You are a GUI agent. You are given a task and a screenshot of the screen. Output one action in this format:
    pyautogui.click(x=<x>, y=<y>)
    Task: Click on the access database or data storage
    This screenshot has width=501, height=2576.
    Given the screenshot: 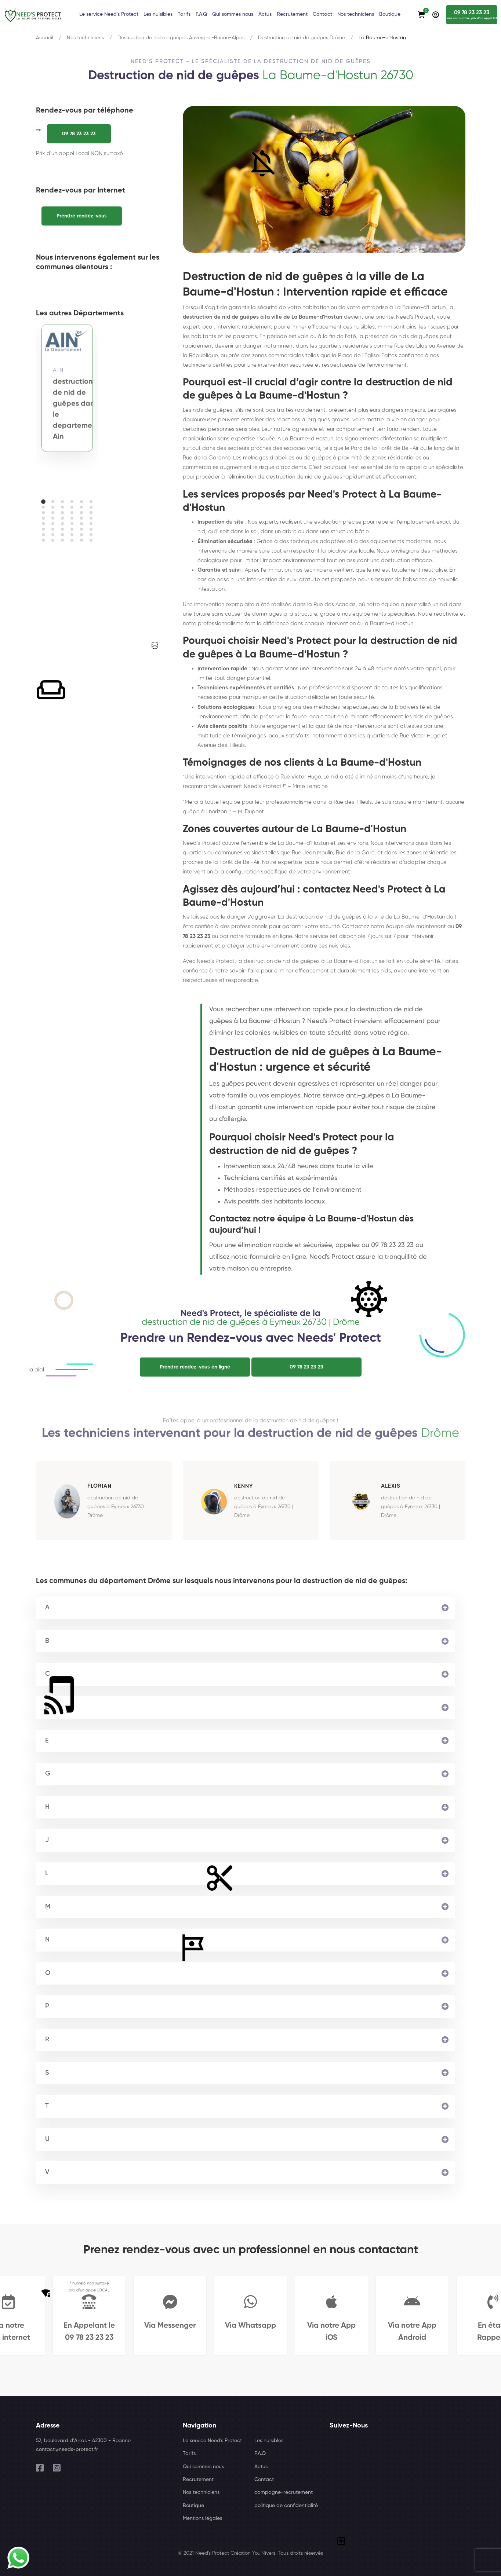 What is the action you would take?
    pyautogui.click(x=155, y=645)
    